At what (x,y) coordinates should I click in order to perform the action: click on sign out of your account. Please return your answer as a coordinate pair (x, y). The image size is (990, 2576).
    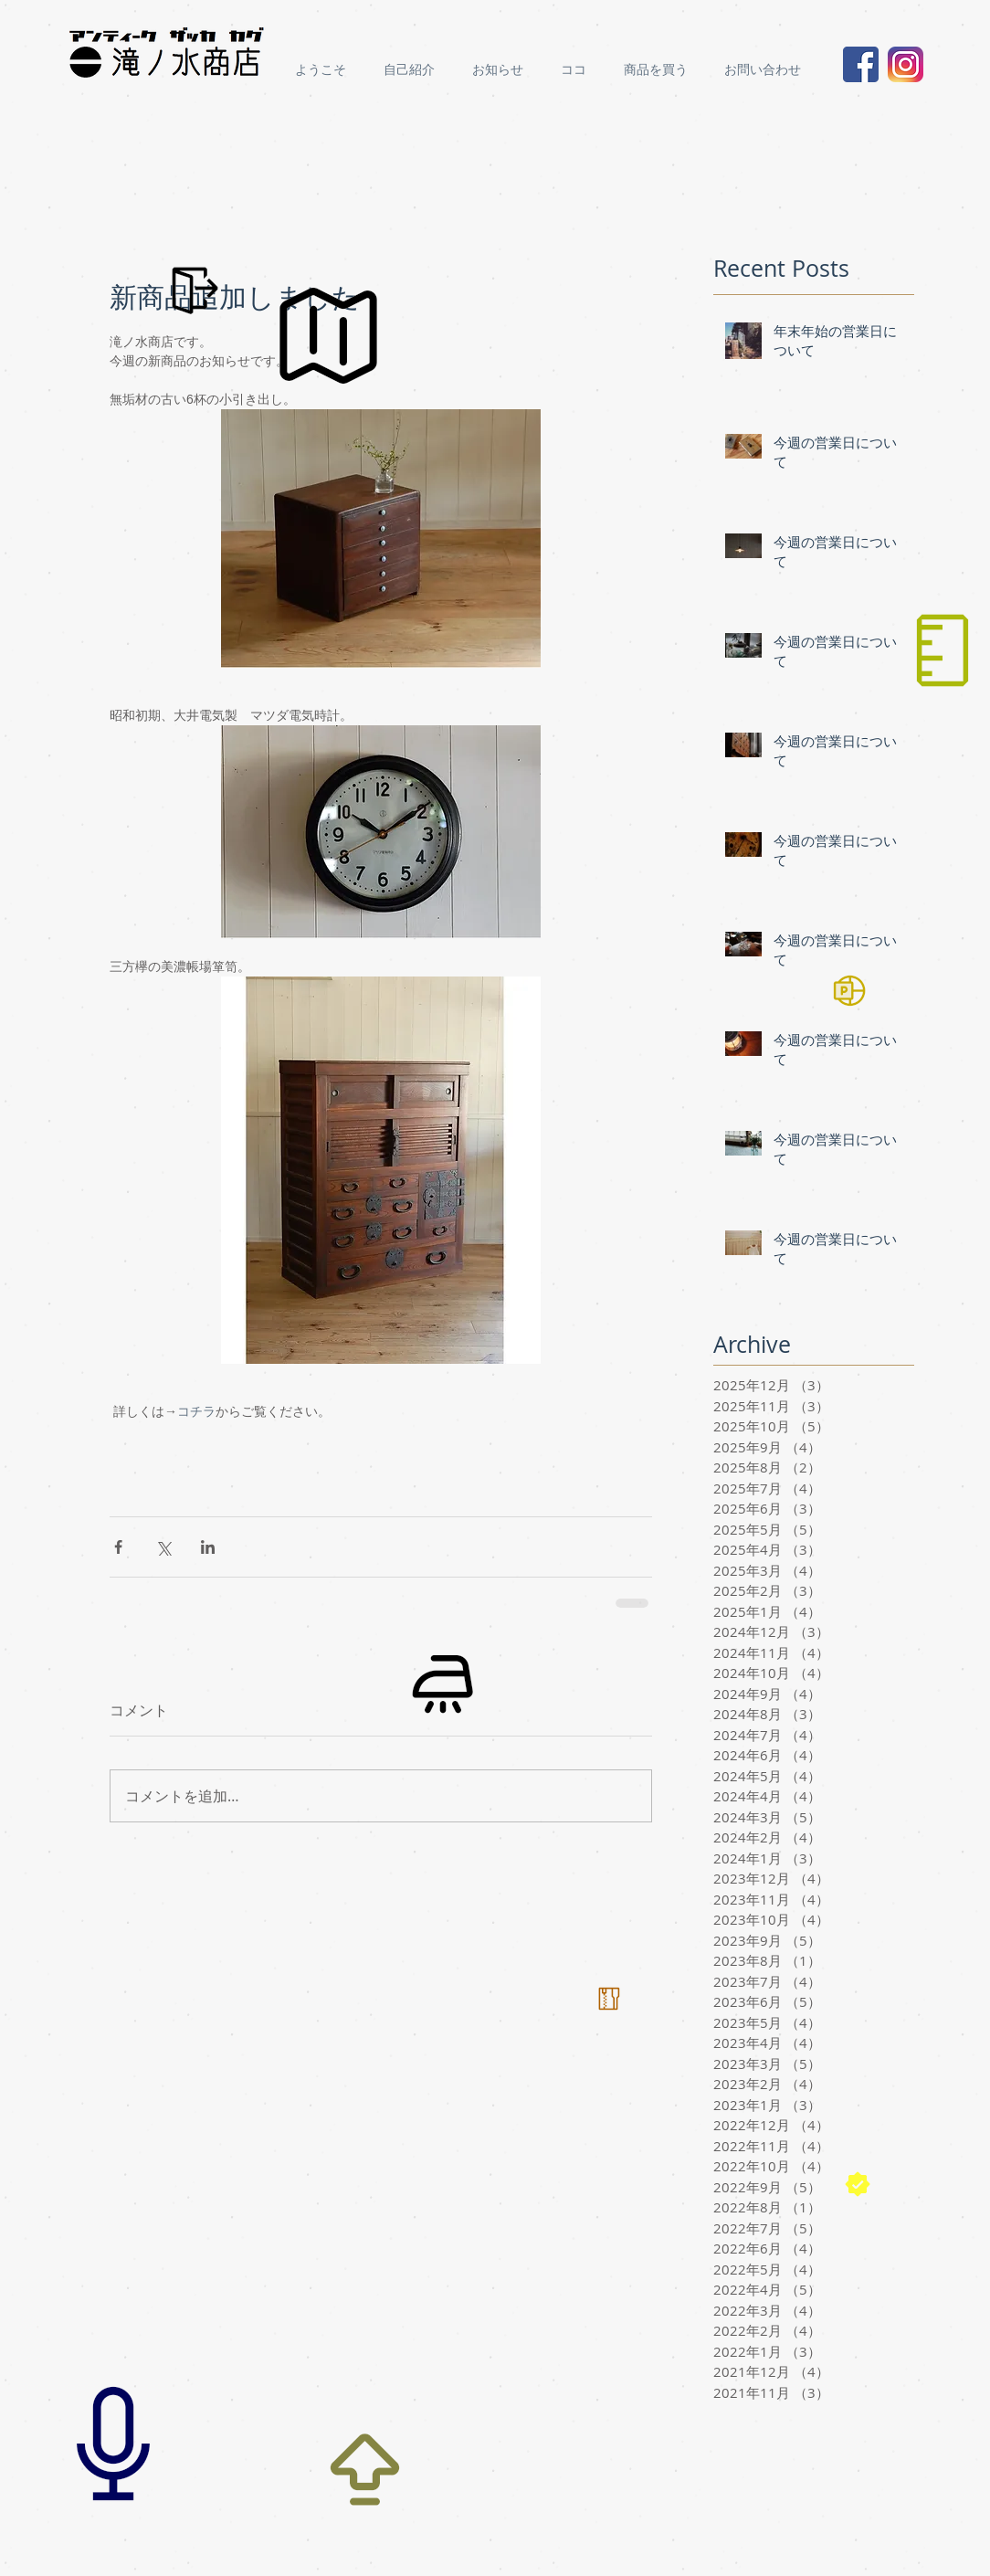
    Looking at the image, I should click on (193, 288).